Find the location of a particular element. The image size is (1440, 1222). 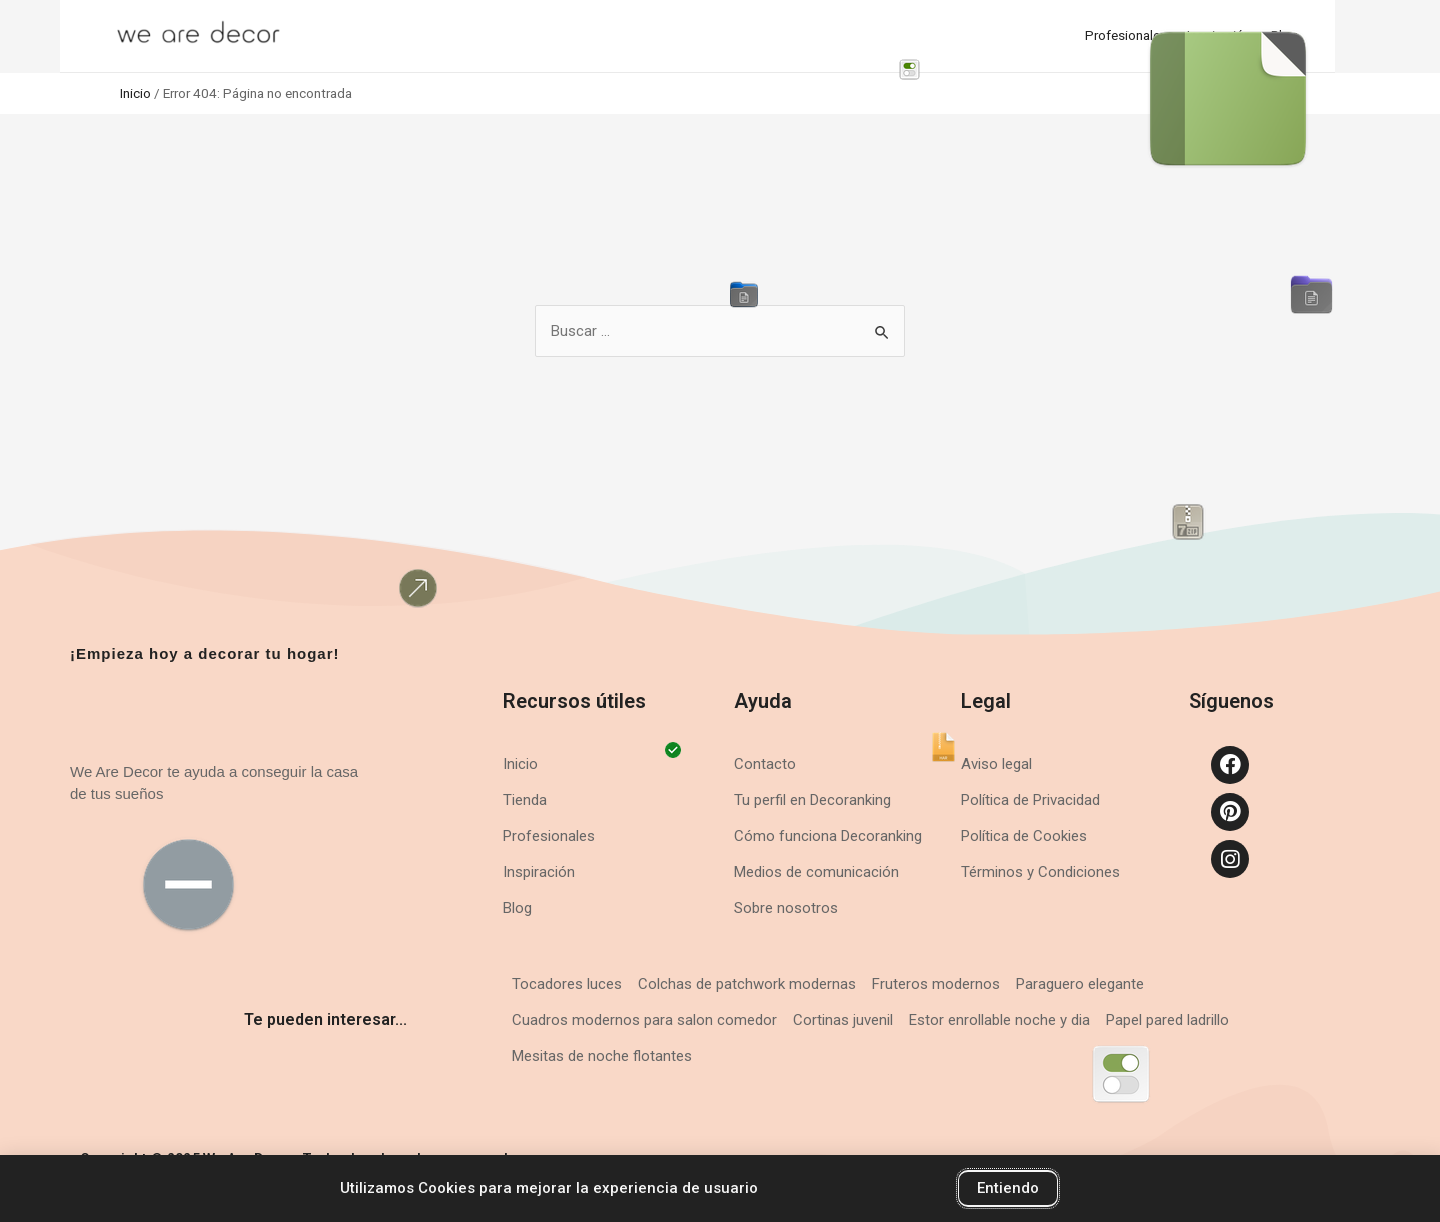

indicates a symbolic link or shortcut to another file is located at coordinates (418, 588).